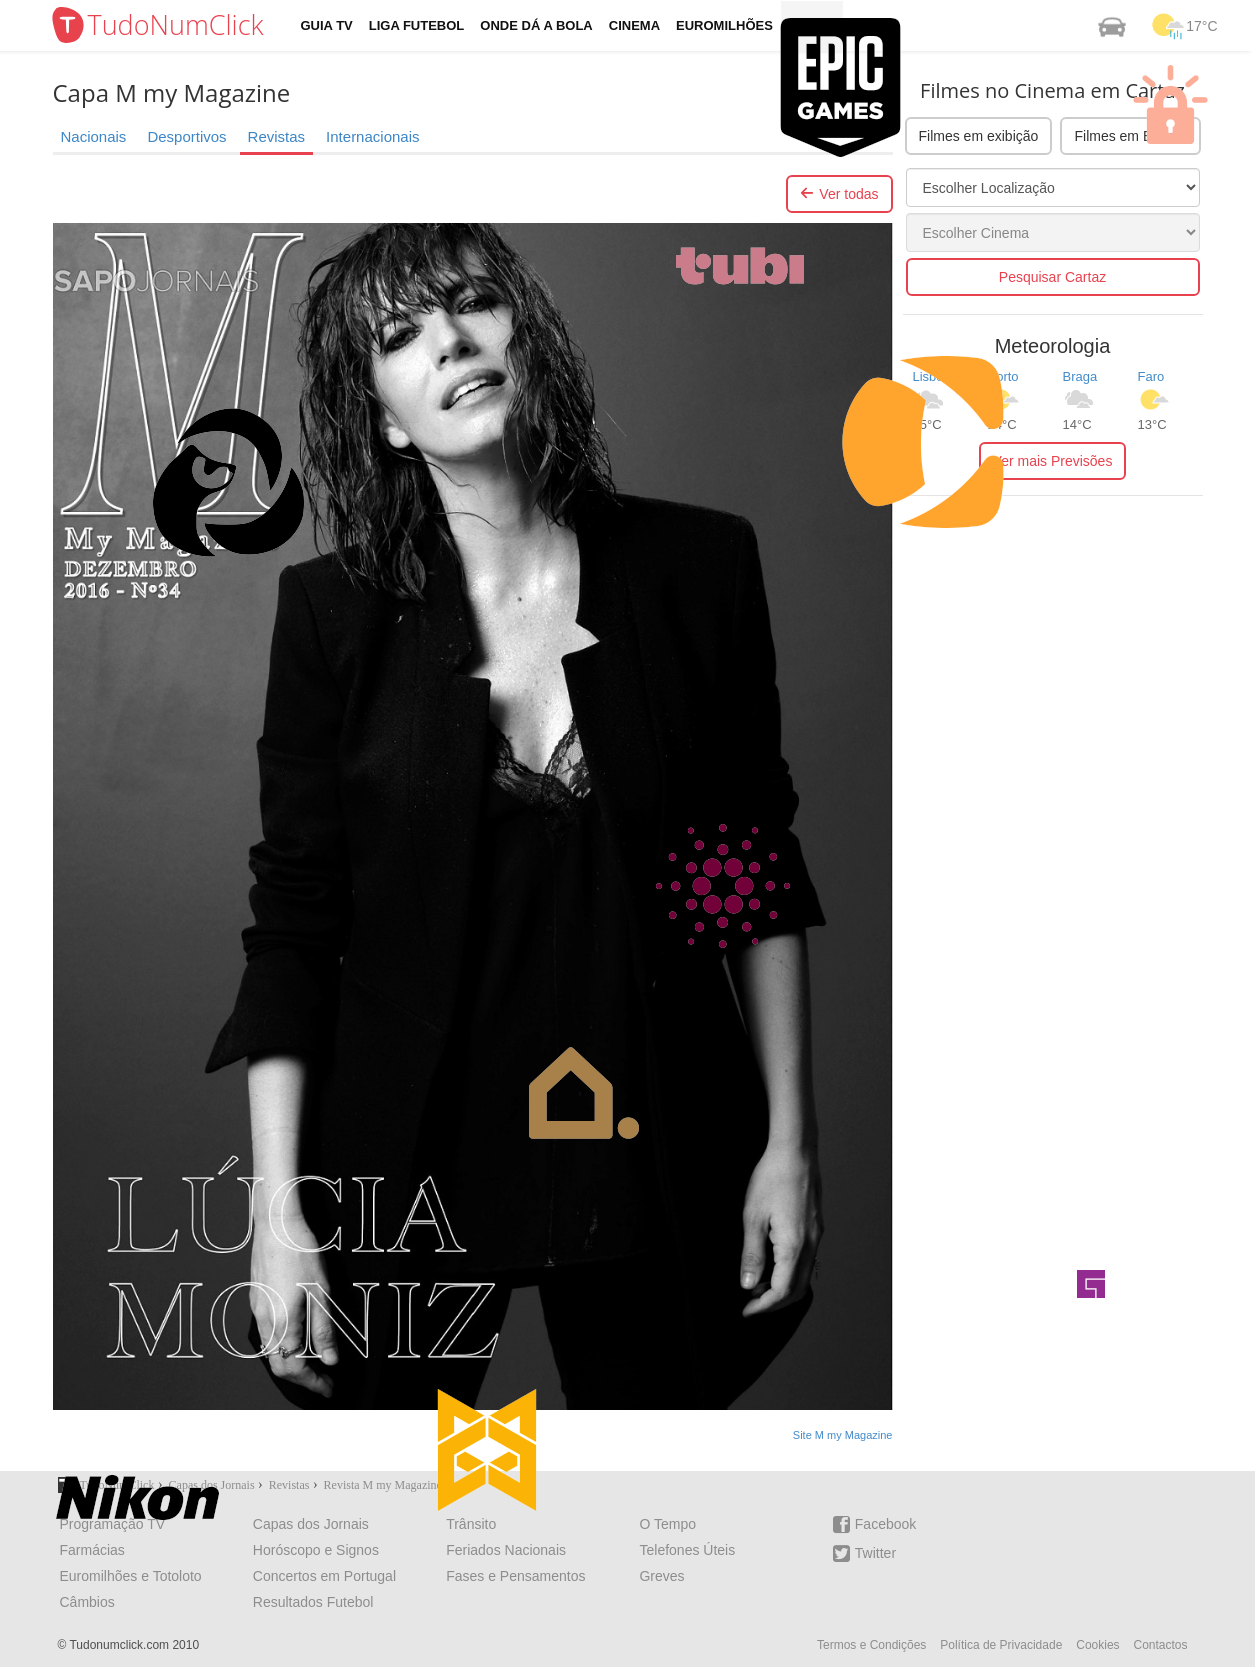 This screenshot has width=1255, height=1667. Describe the element at coordinates (740, 266) in the screenshot. I see `open the tubi streaming app` at that location.